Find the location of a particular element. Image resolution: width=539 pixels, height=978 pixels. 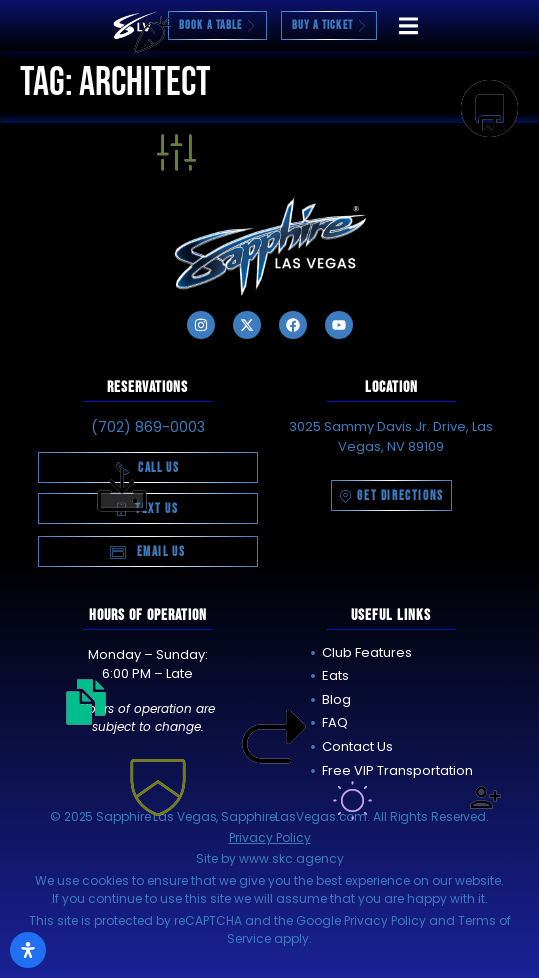

reduce screen brightness is located at coordinates (352, 800).